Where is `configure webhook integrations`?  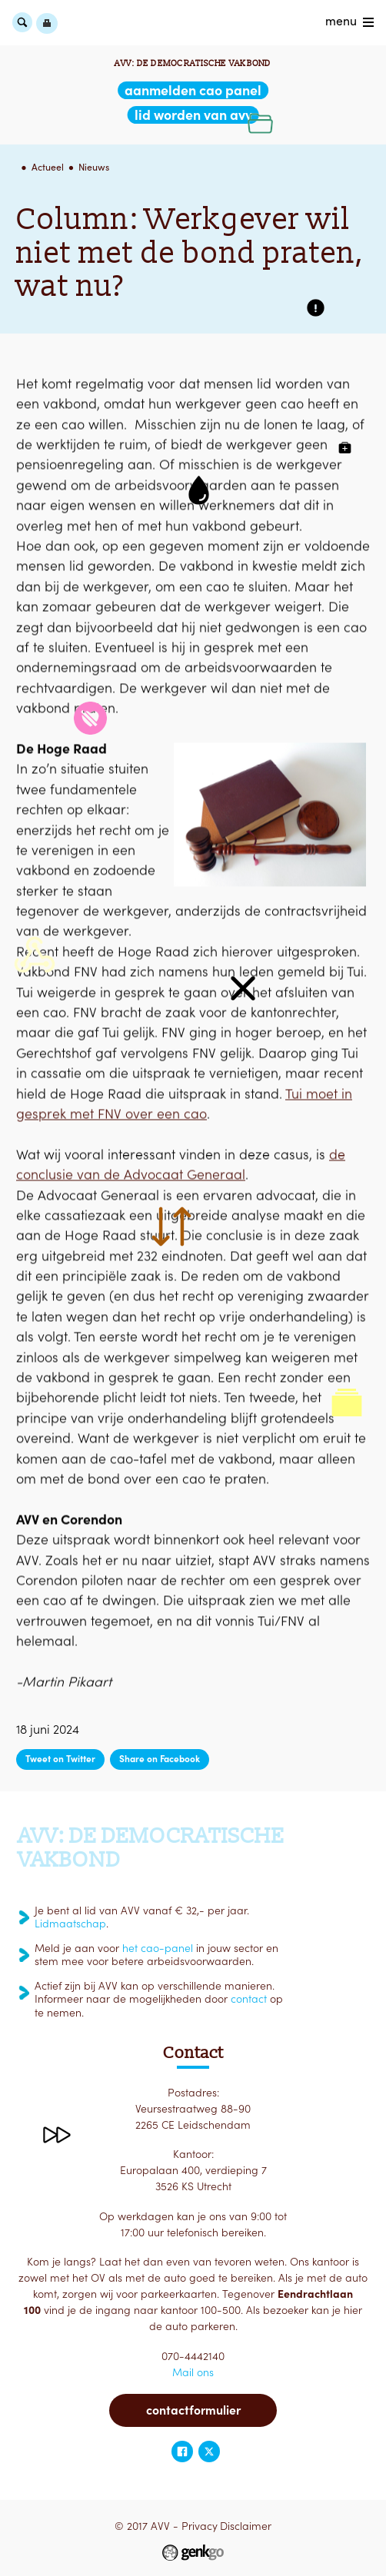 configure webhook integrations is located at coordinates (35, 957).